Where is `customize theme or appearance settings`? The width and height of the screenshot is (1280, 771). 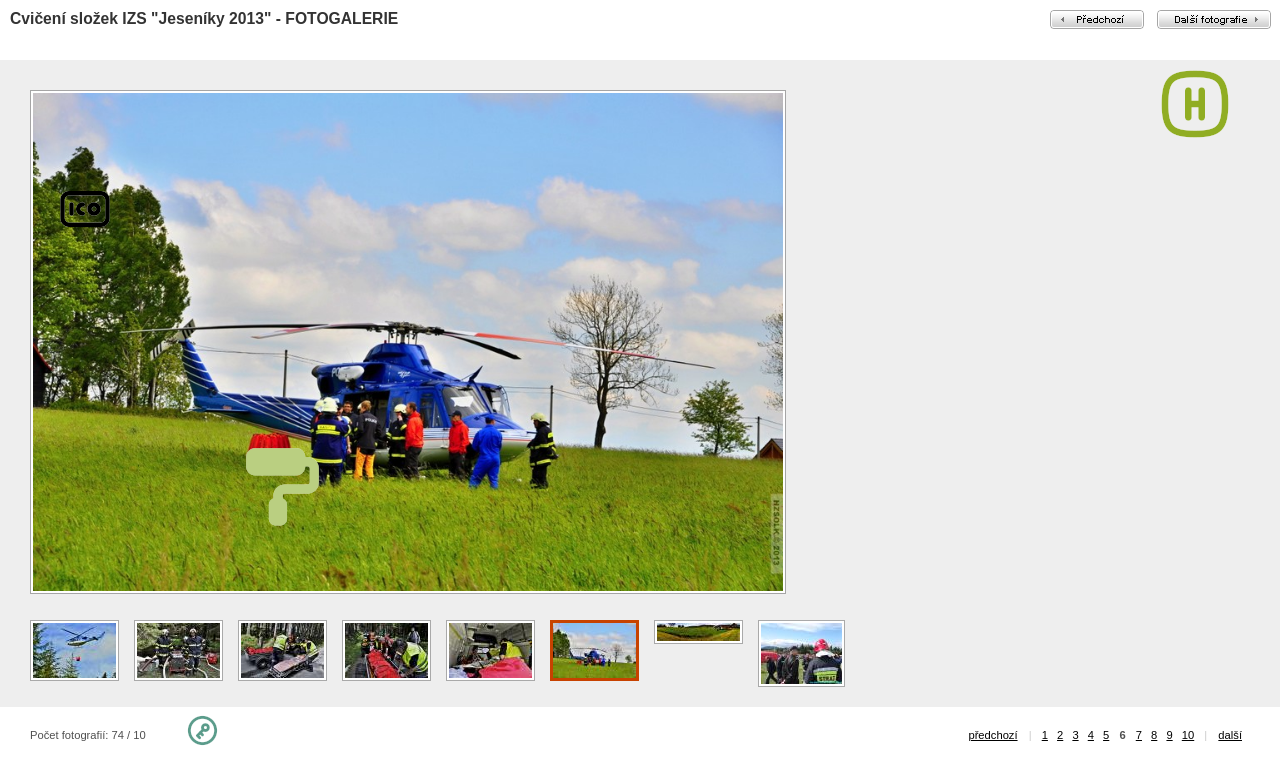 customize theme or appearance settings is located at coordinates (282, 484).